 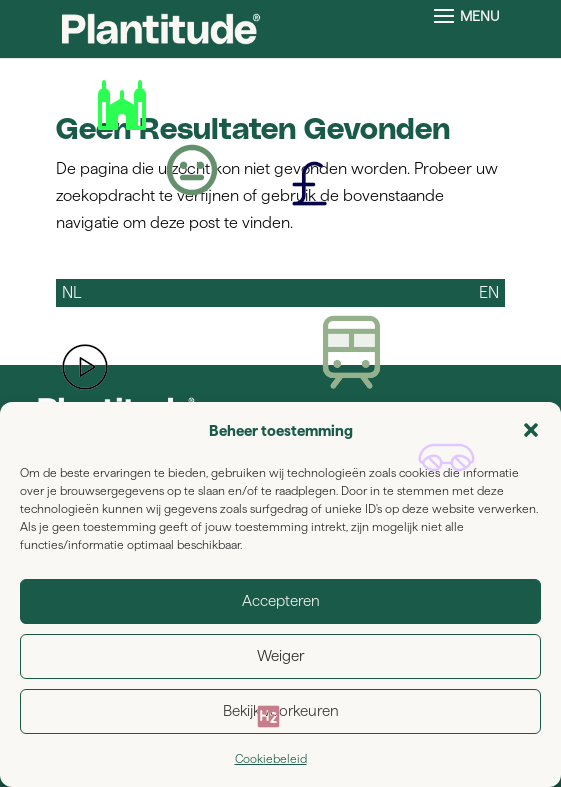 What do you see at coordinates (122, 106) in the screenshot?
I see `find nearby synagogues` at bounding box center [122, 106].